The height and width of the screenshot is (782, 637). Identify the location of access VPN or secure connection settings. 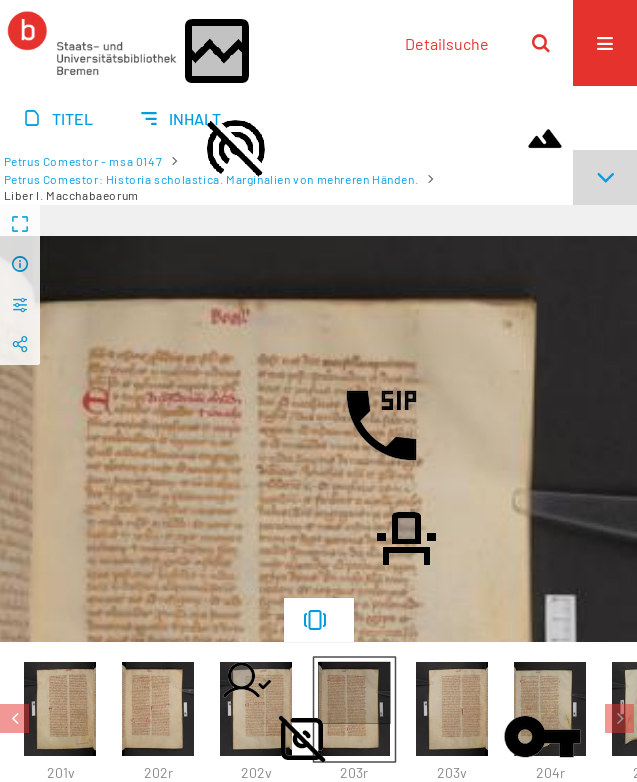
(542, 736).